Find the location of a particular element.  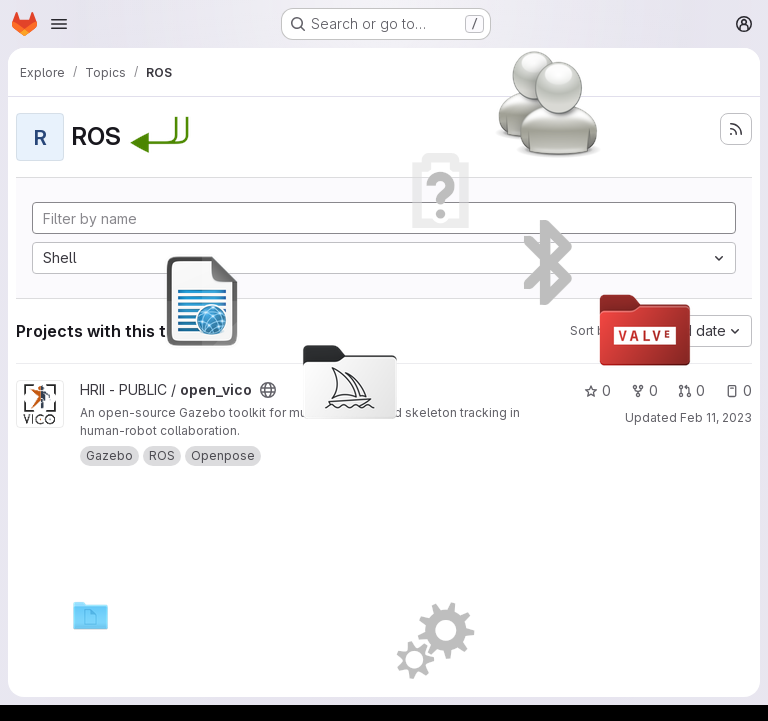

indicates battery not detected or missing is located at coordinates (440, 190).